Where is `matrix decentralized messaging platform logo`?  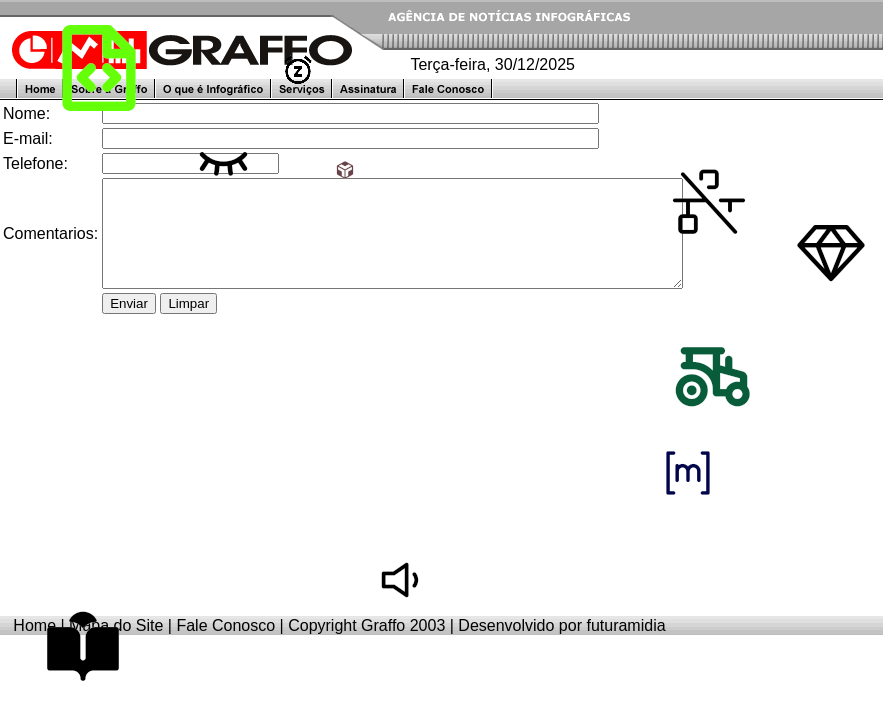 matrix decentralized messaging platform logo is located at coordinates (688, 473).